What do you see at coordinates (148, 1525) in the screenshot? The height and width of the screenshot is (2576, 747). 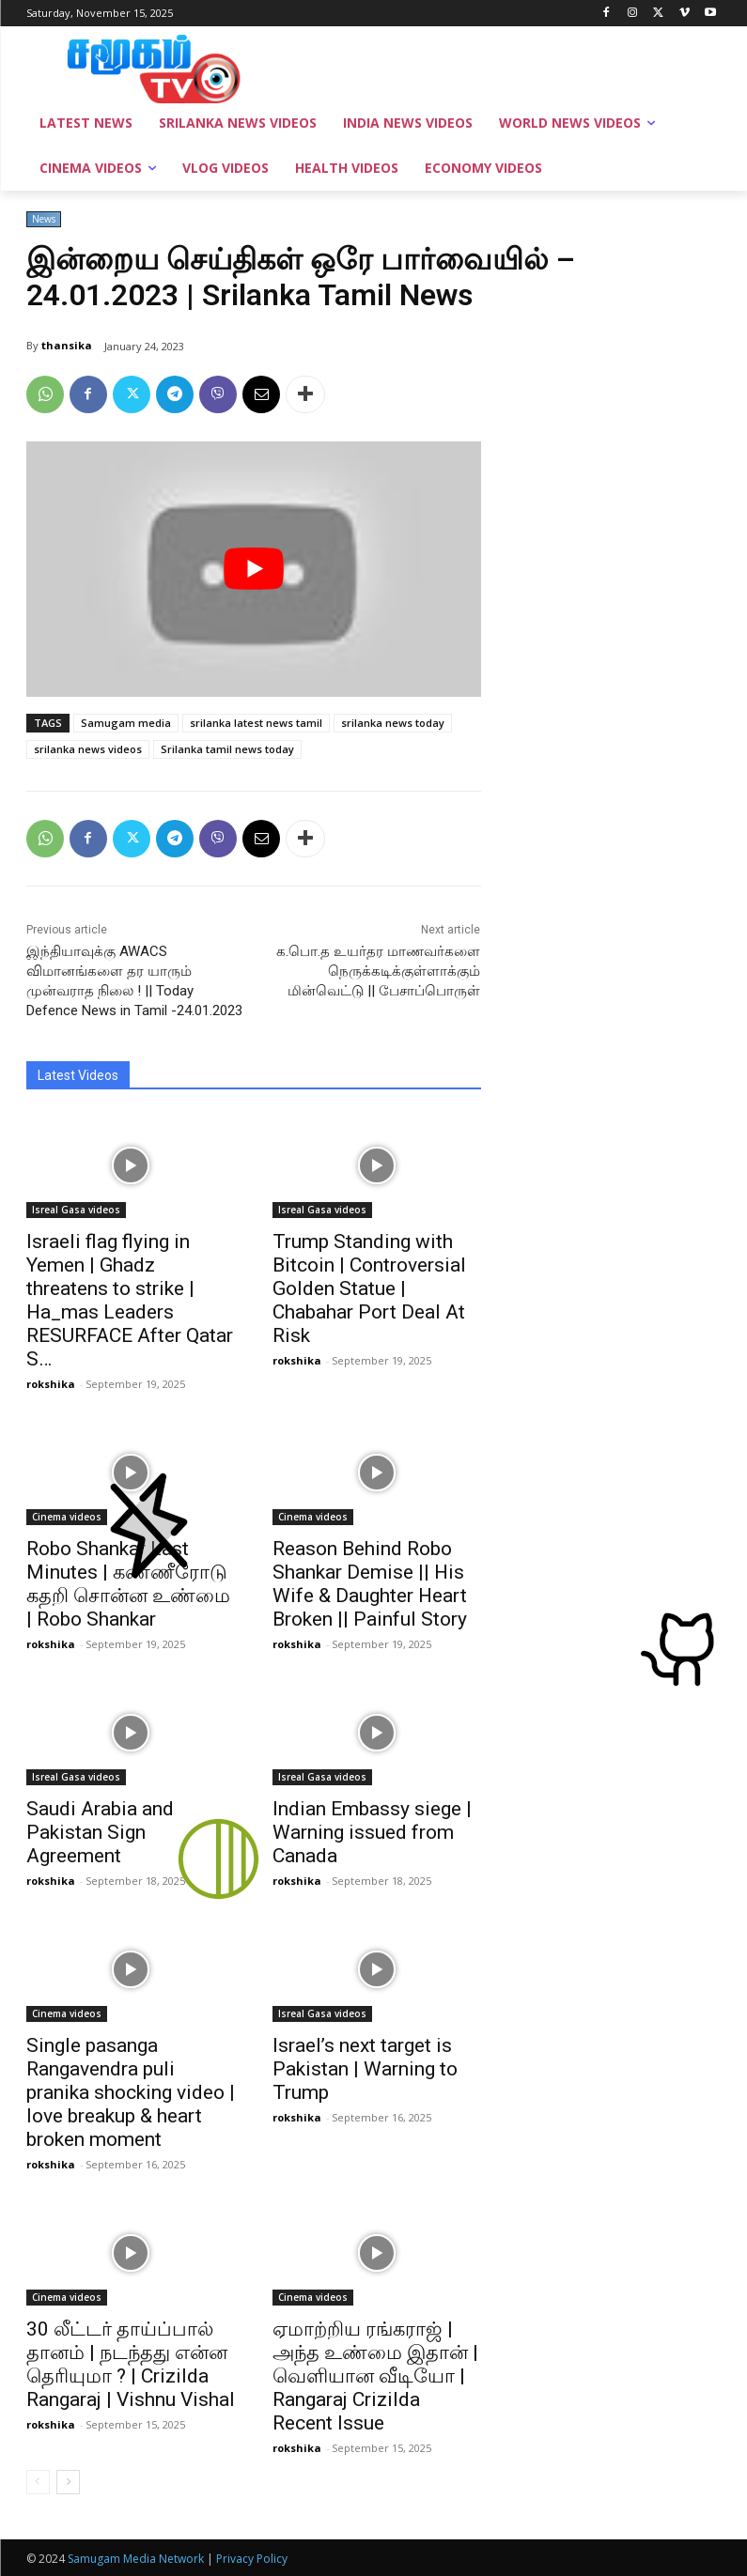 I see `disable flash or lightning mode` at bounding box center [148, 1525].